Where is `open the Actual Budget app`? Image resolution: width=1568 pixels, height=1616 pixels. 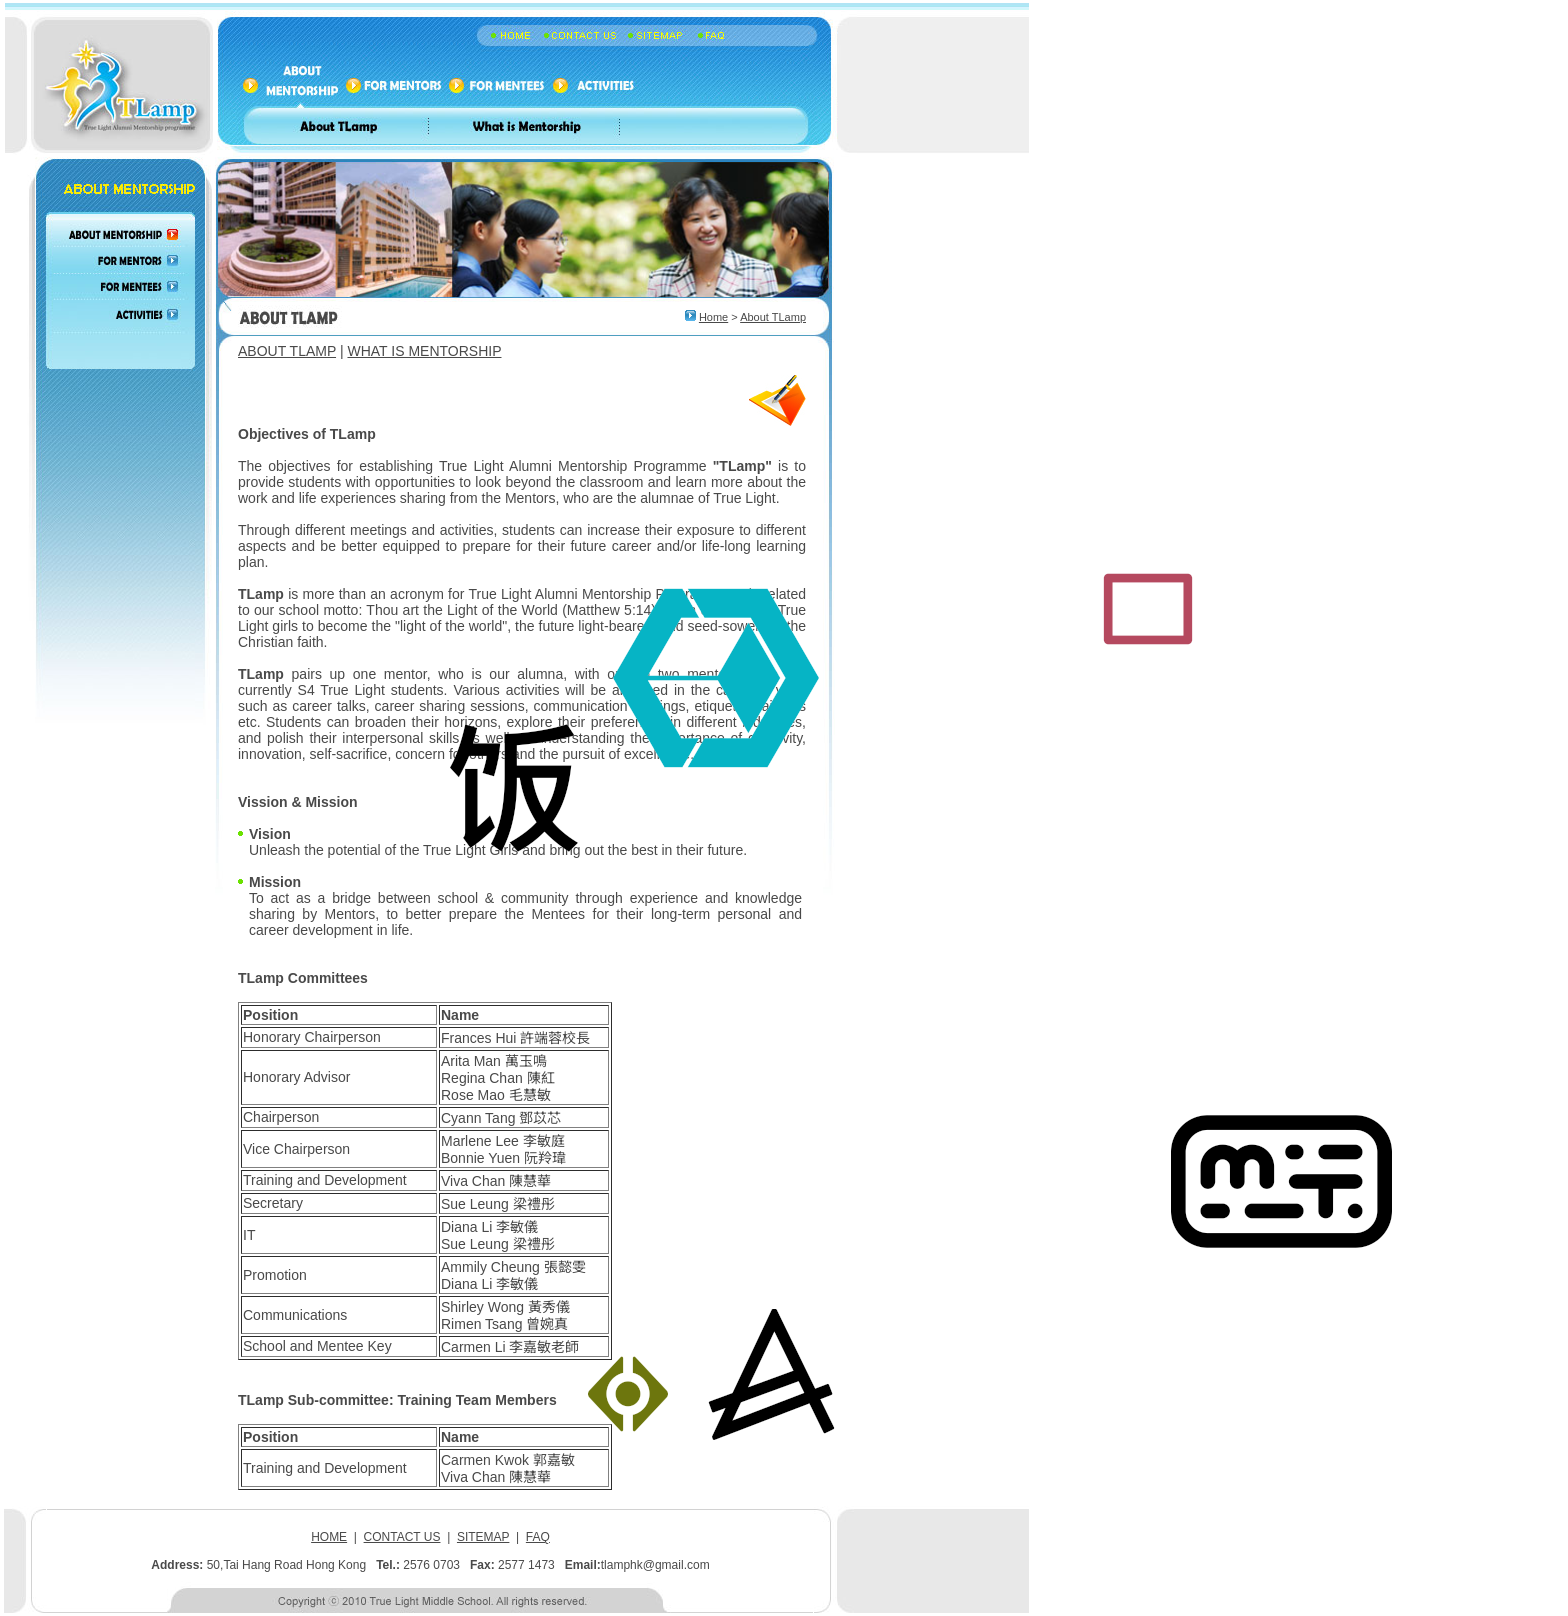
open the Actual Budget app is located at coordinates (771, 1374).